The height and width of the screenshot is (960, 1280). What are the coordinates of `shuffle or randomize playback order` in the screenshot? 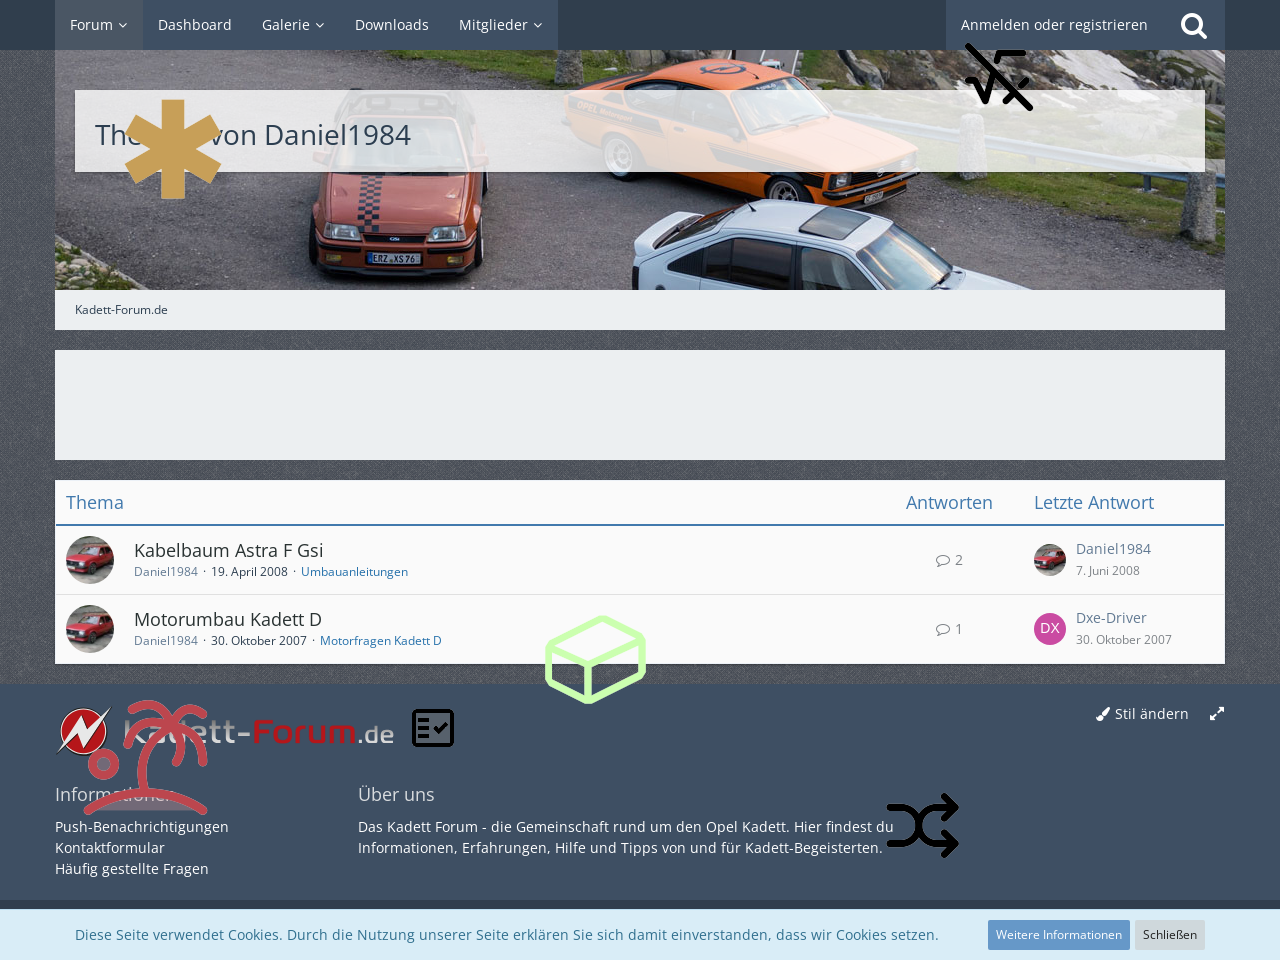 It's located at (922, 825).